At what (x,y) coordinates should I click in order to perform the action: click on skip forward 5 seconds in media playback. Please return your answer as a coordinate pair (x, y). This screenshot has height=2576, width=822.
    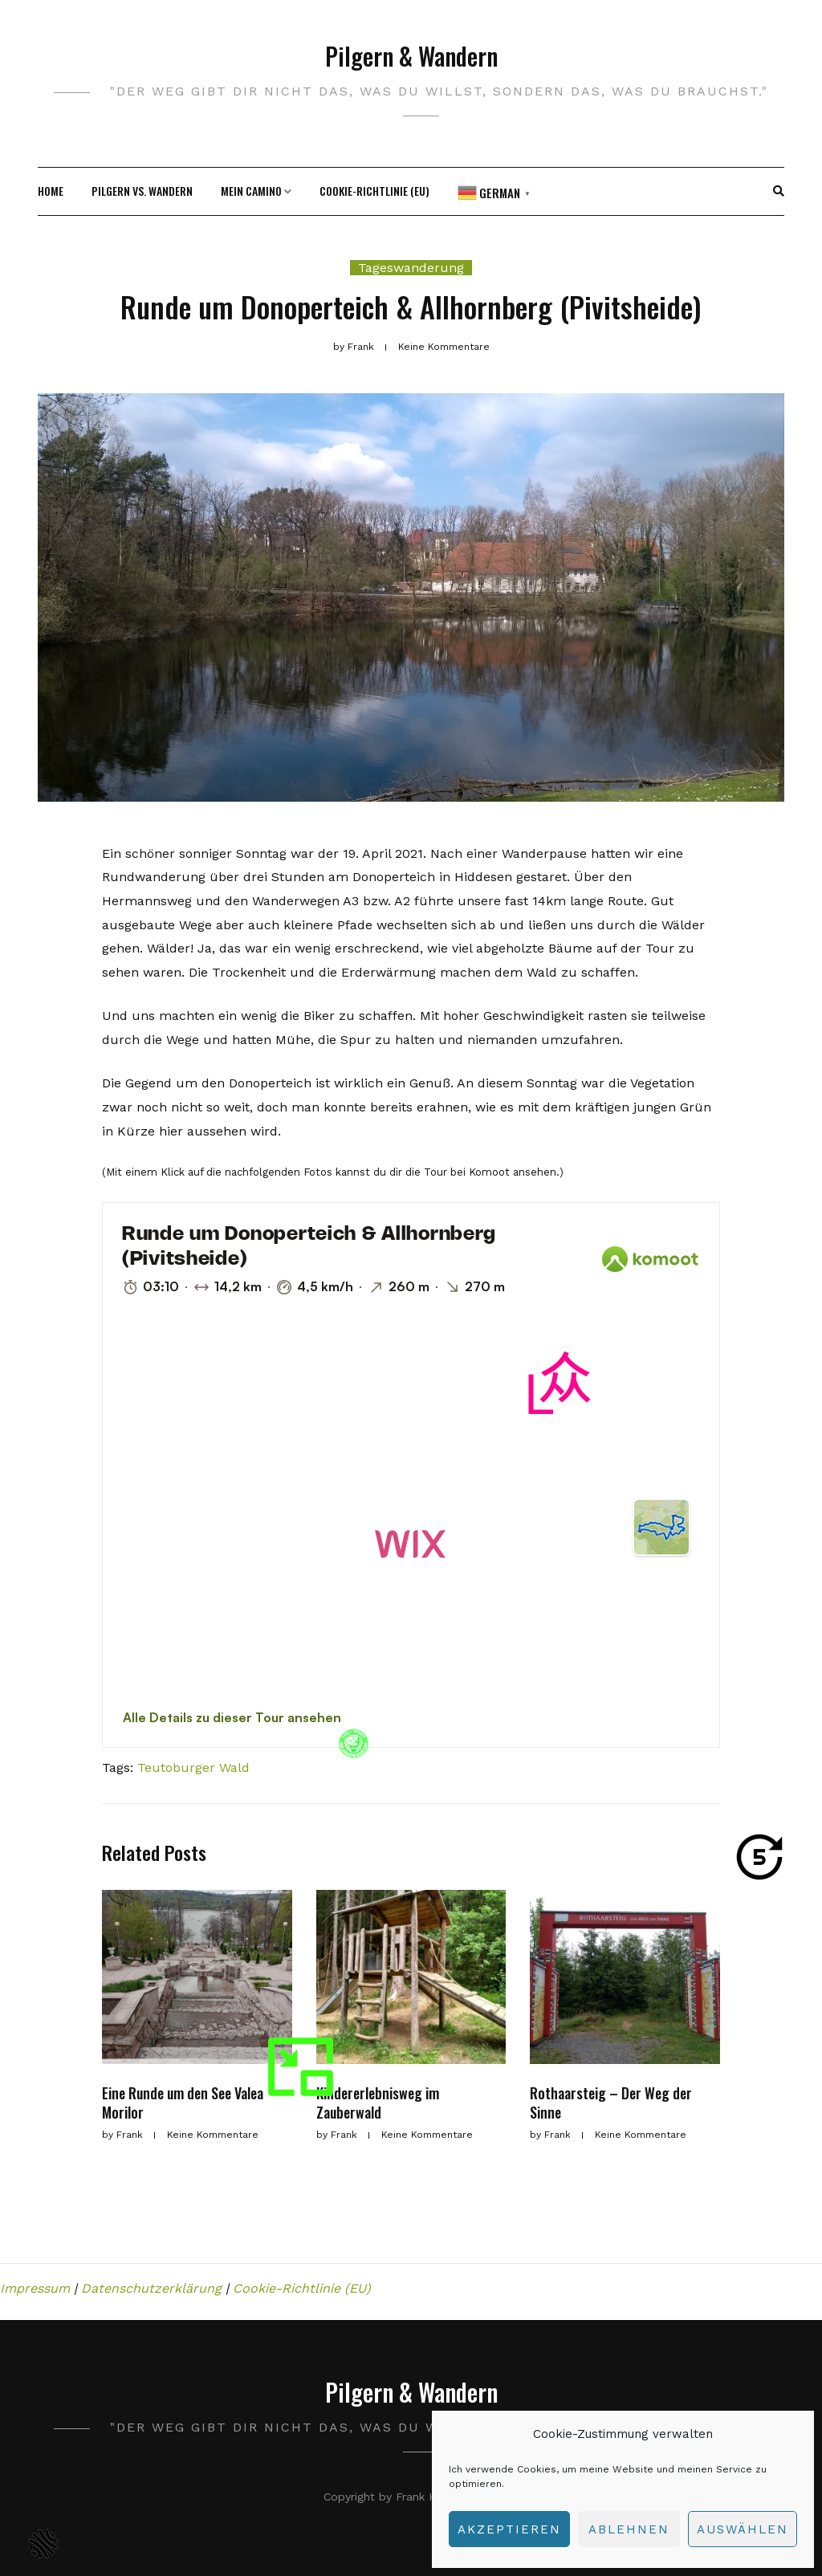
    Looking at the image, I should click on (759, 1857).